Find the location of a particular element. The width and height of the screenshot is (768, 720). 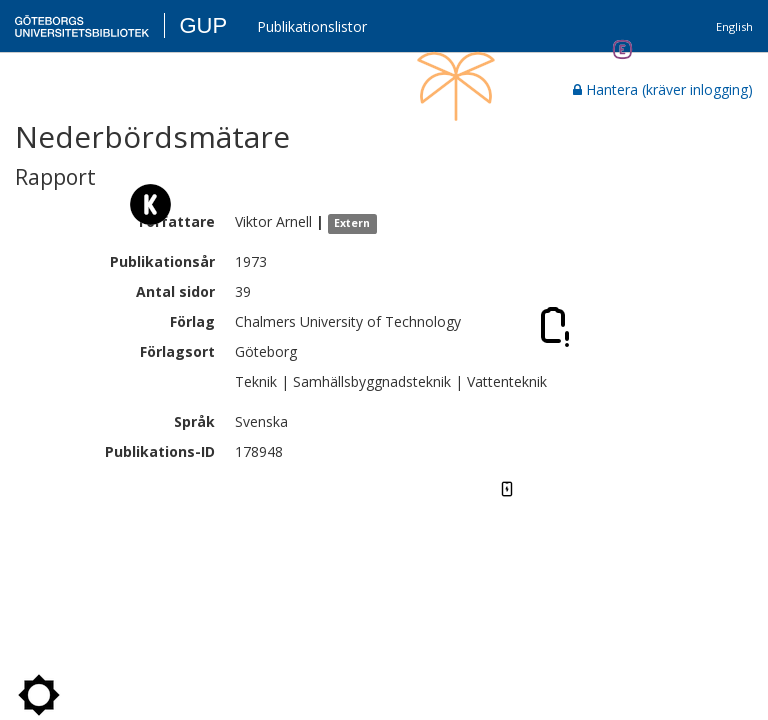

indicates a keyboard shortcut or hotkey is located at coordinates (150, 204).